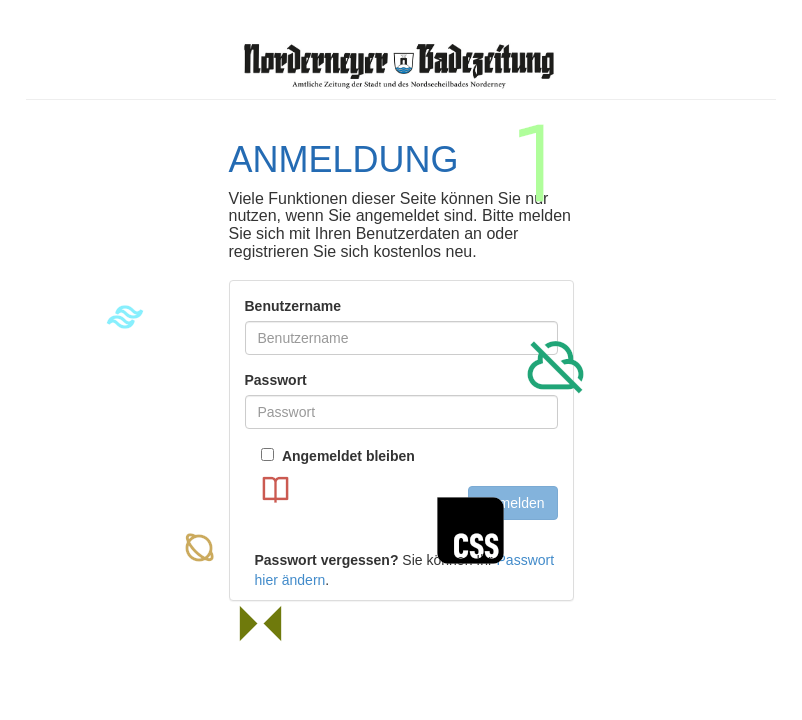 This screenshot has width=802, height=720. I want to click on collapse or contract a panel horizontally, so click(260, 623).